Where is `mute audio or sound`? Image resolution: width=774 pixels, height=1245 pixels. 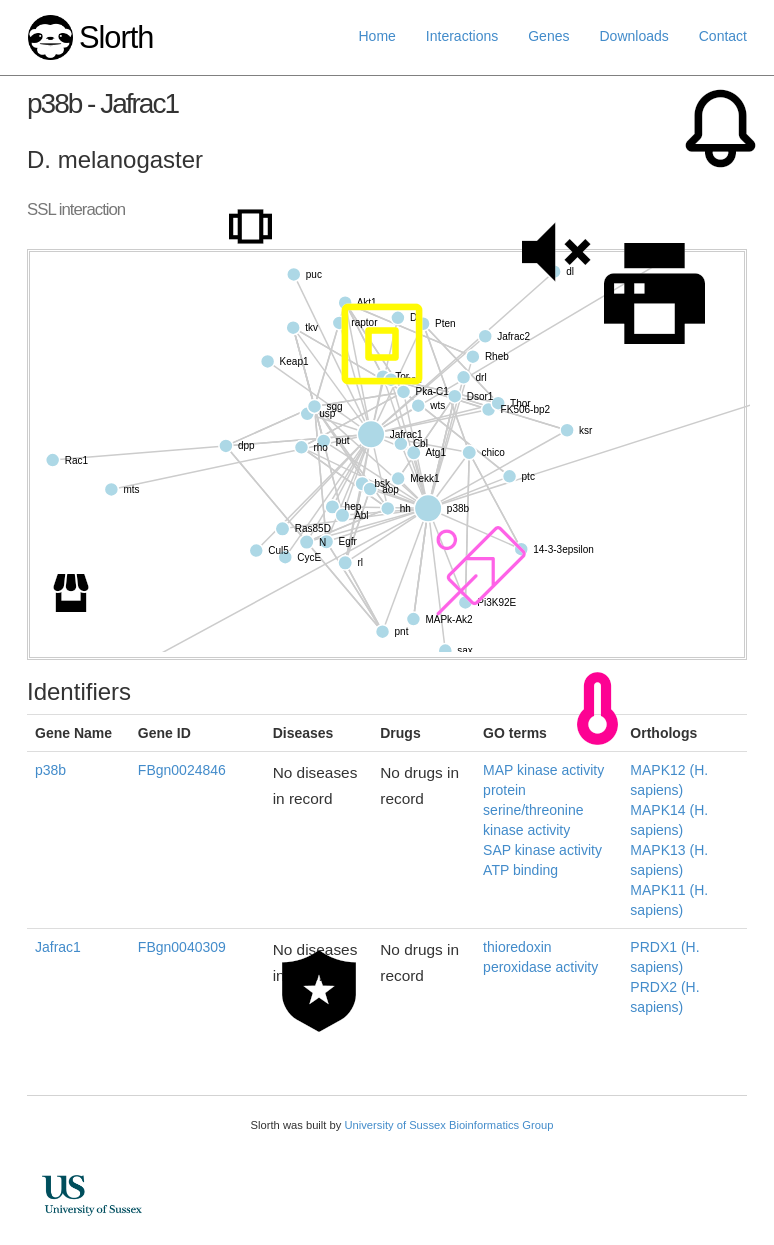
mute audio or sound is located at coordinates (559, 252).